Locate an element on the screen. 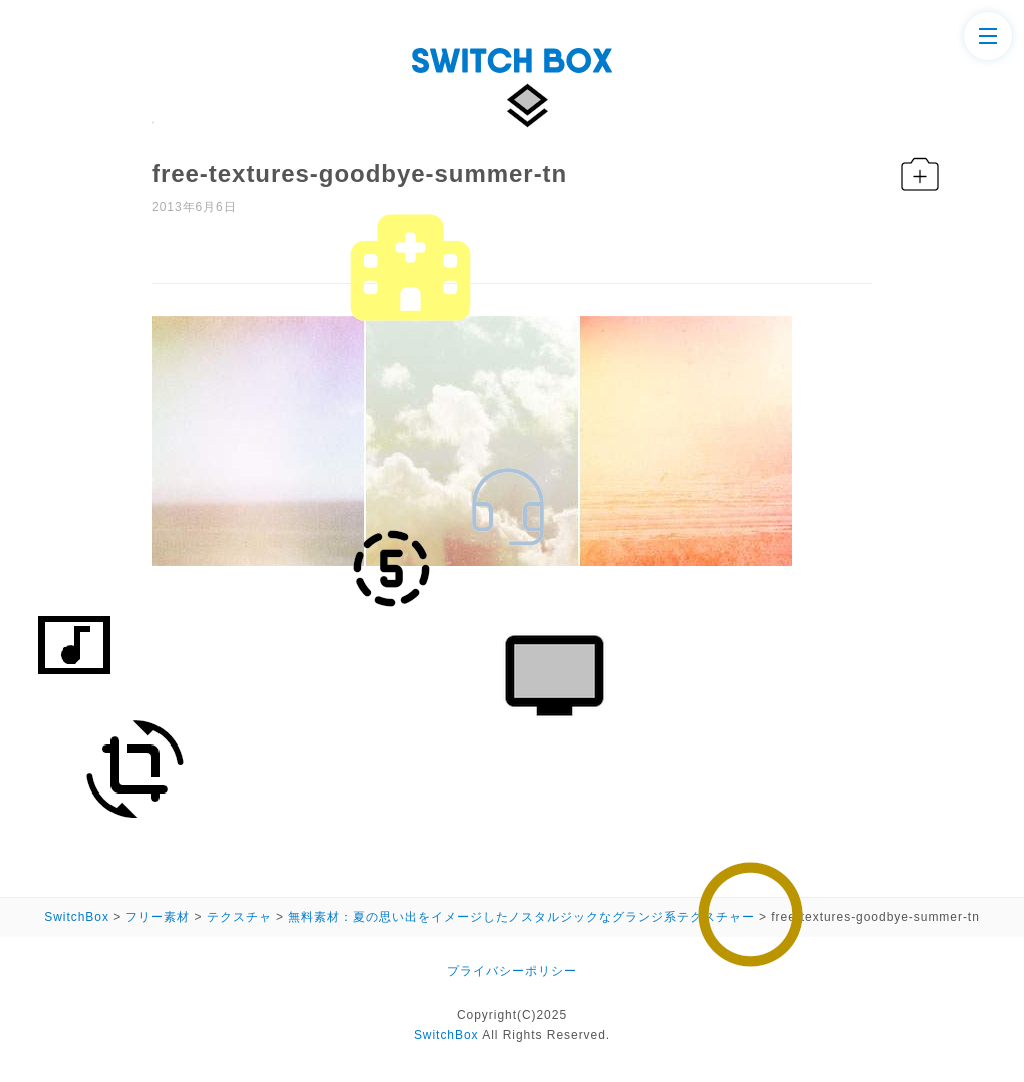 This screenshot has height=1082, width=1024. play or browse music videos is located at coordinates (74, 645).